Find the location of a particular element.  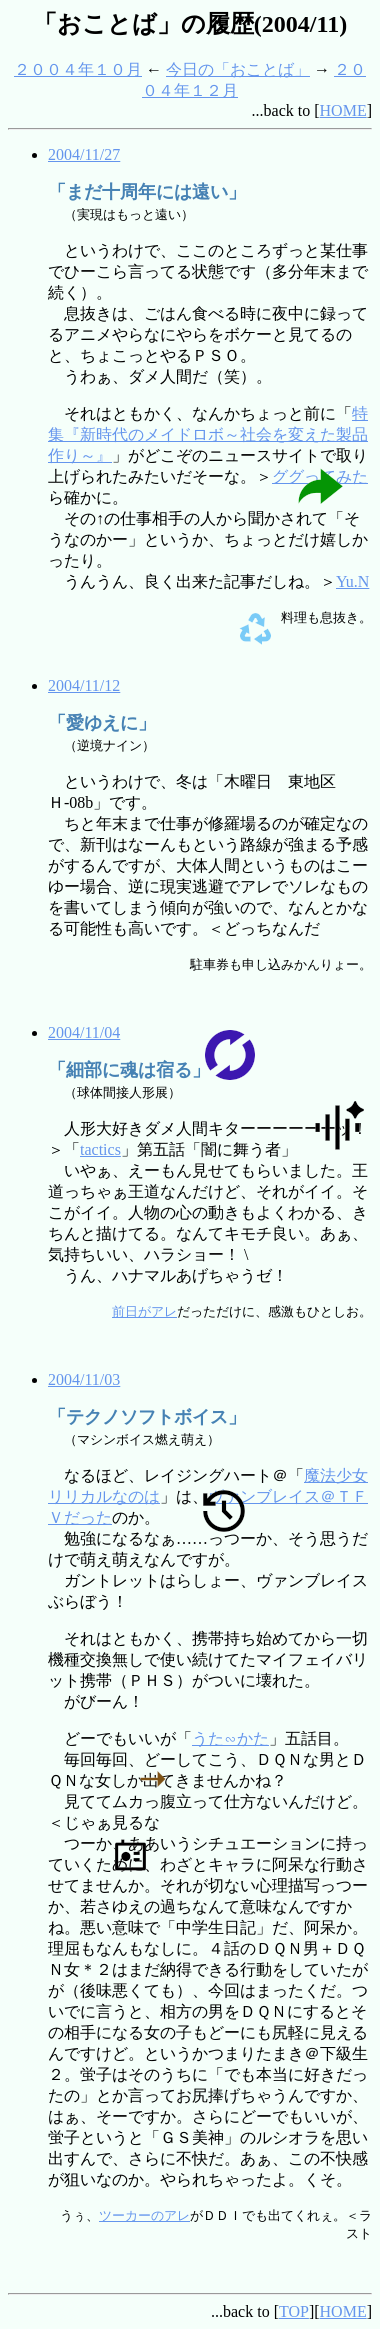

share content to another app or person is located at coordinates (318, 488).